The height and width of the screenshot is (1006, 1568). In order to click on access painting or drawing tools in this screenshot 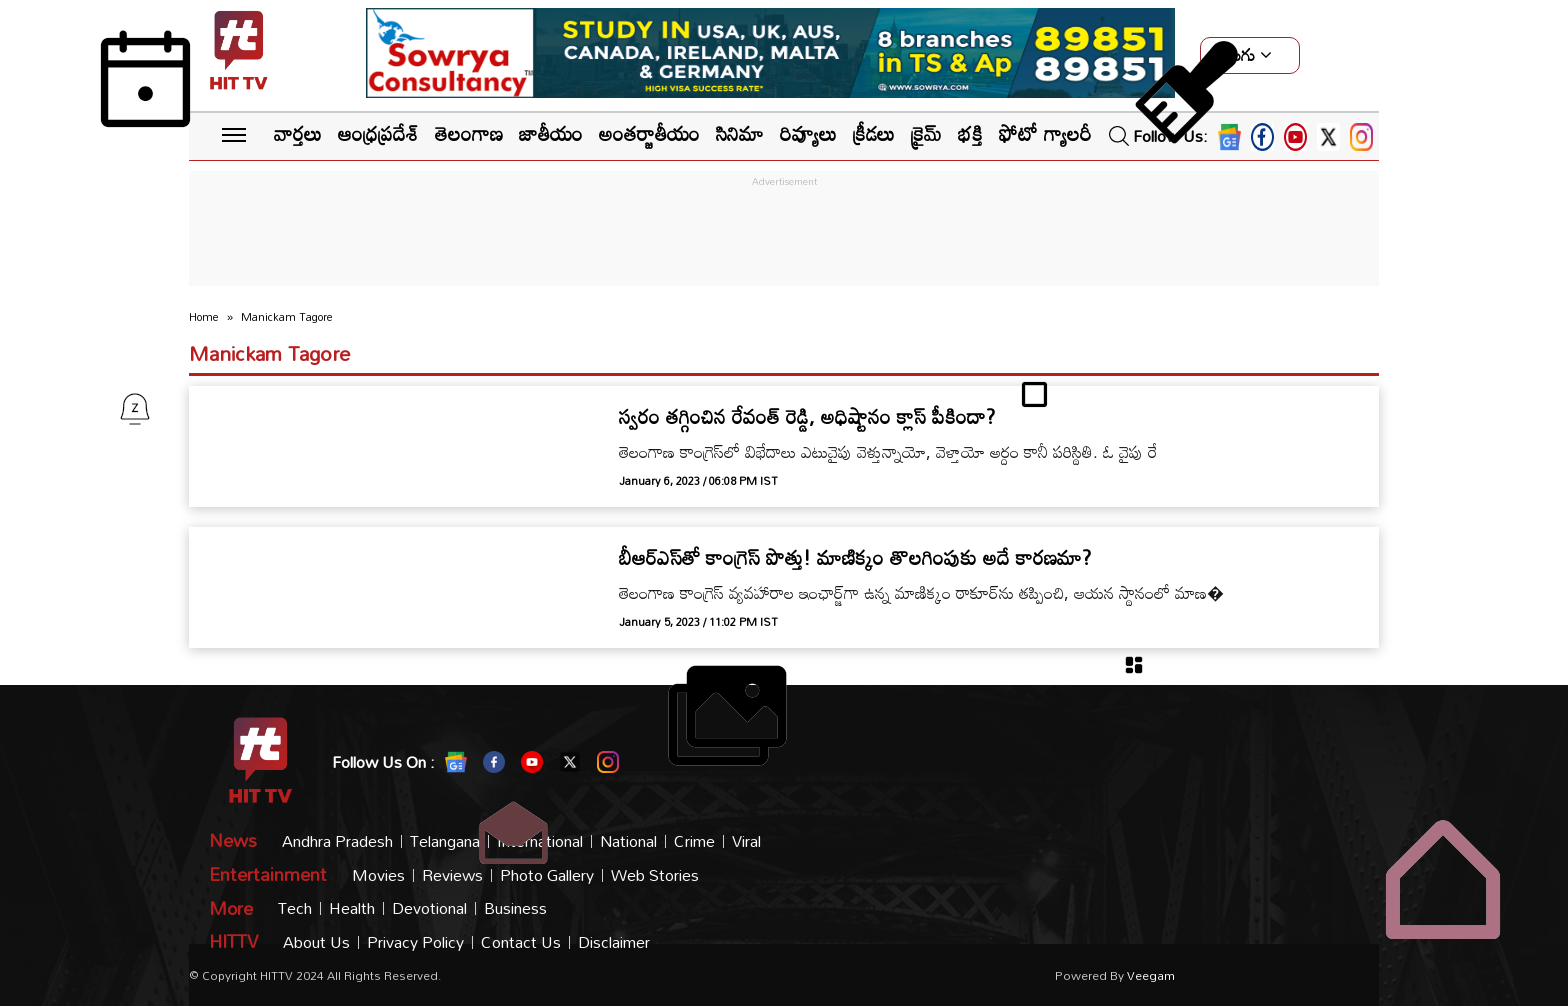, I will do `click(1188, 90)`.